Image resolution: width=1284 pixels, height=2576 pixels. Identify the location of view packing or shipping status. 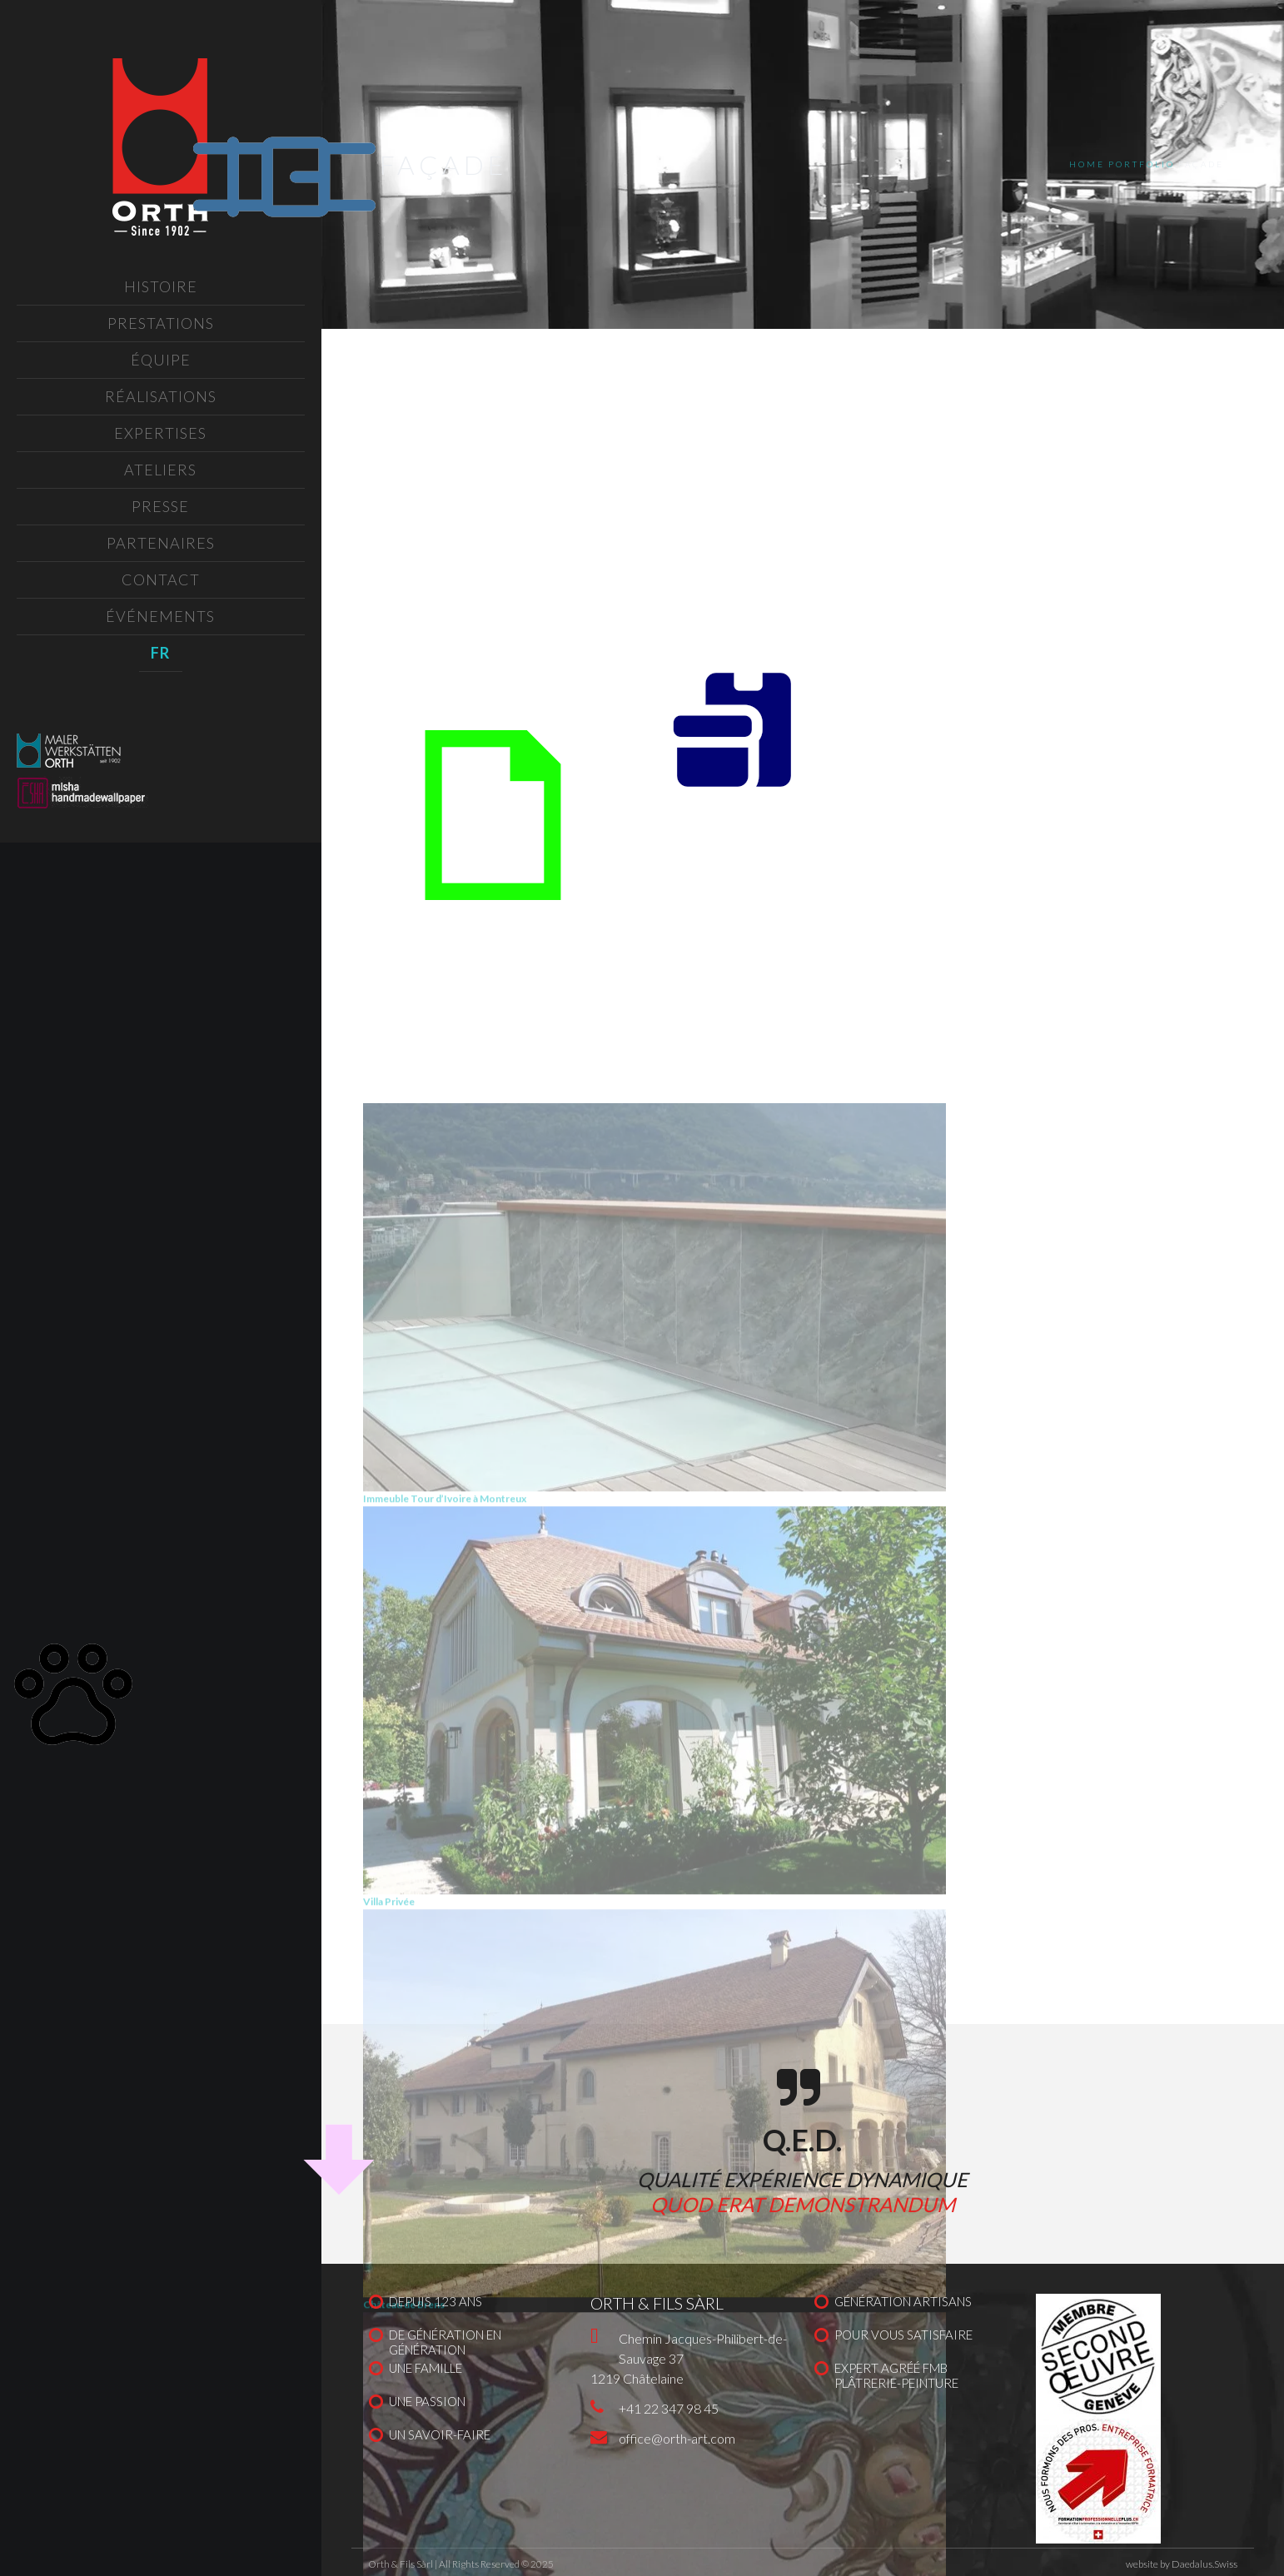
(734, 729).